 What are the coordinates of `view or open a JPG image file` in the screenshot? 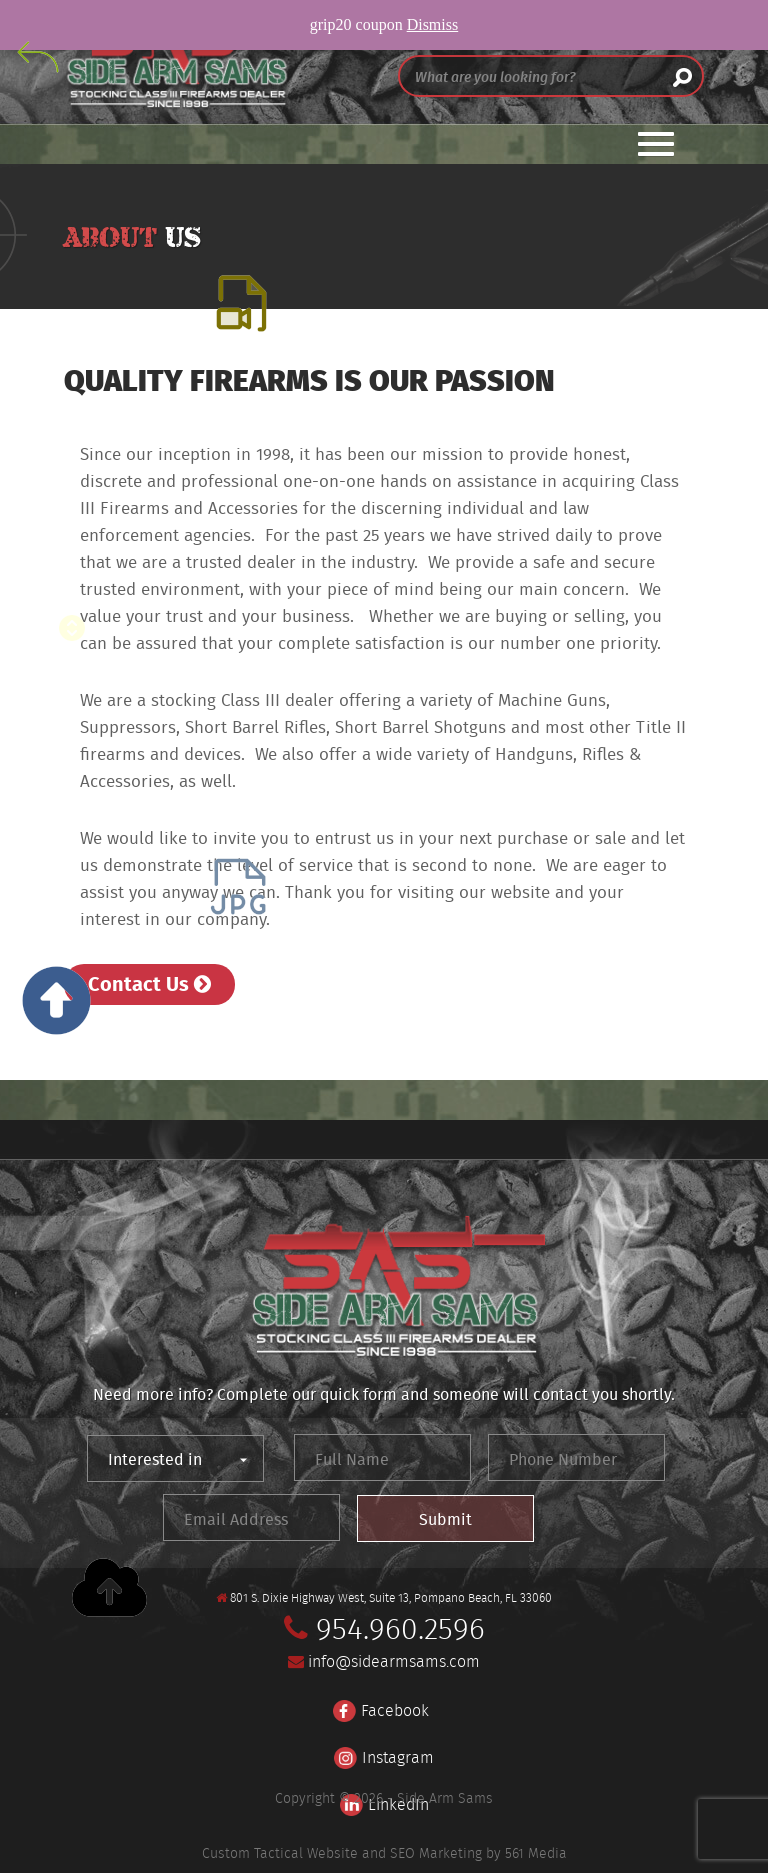 It's located at (240, 889).